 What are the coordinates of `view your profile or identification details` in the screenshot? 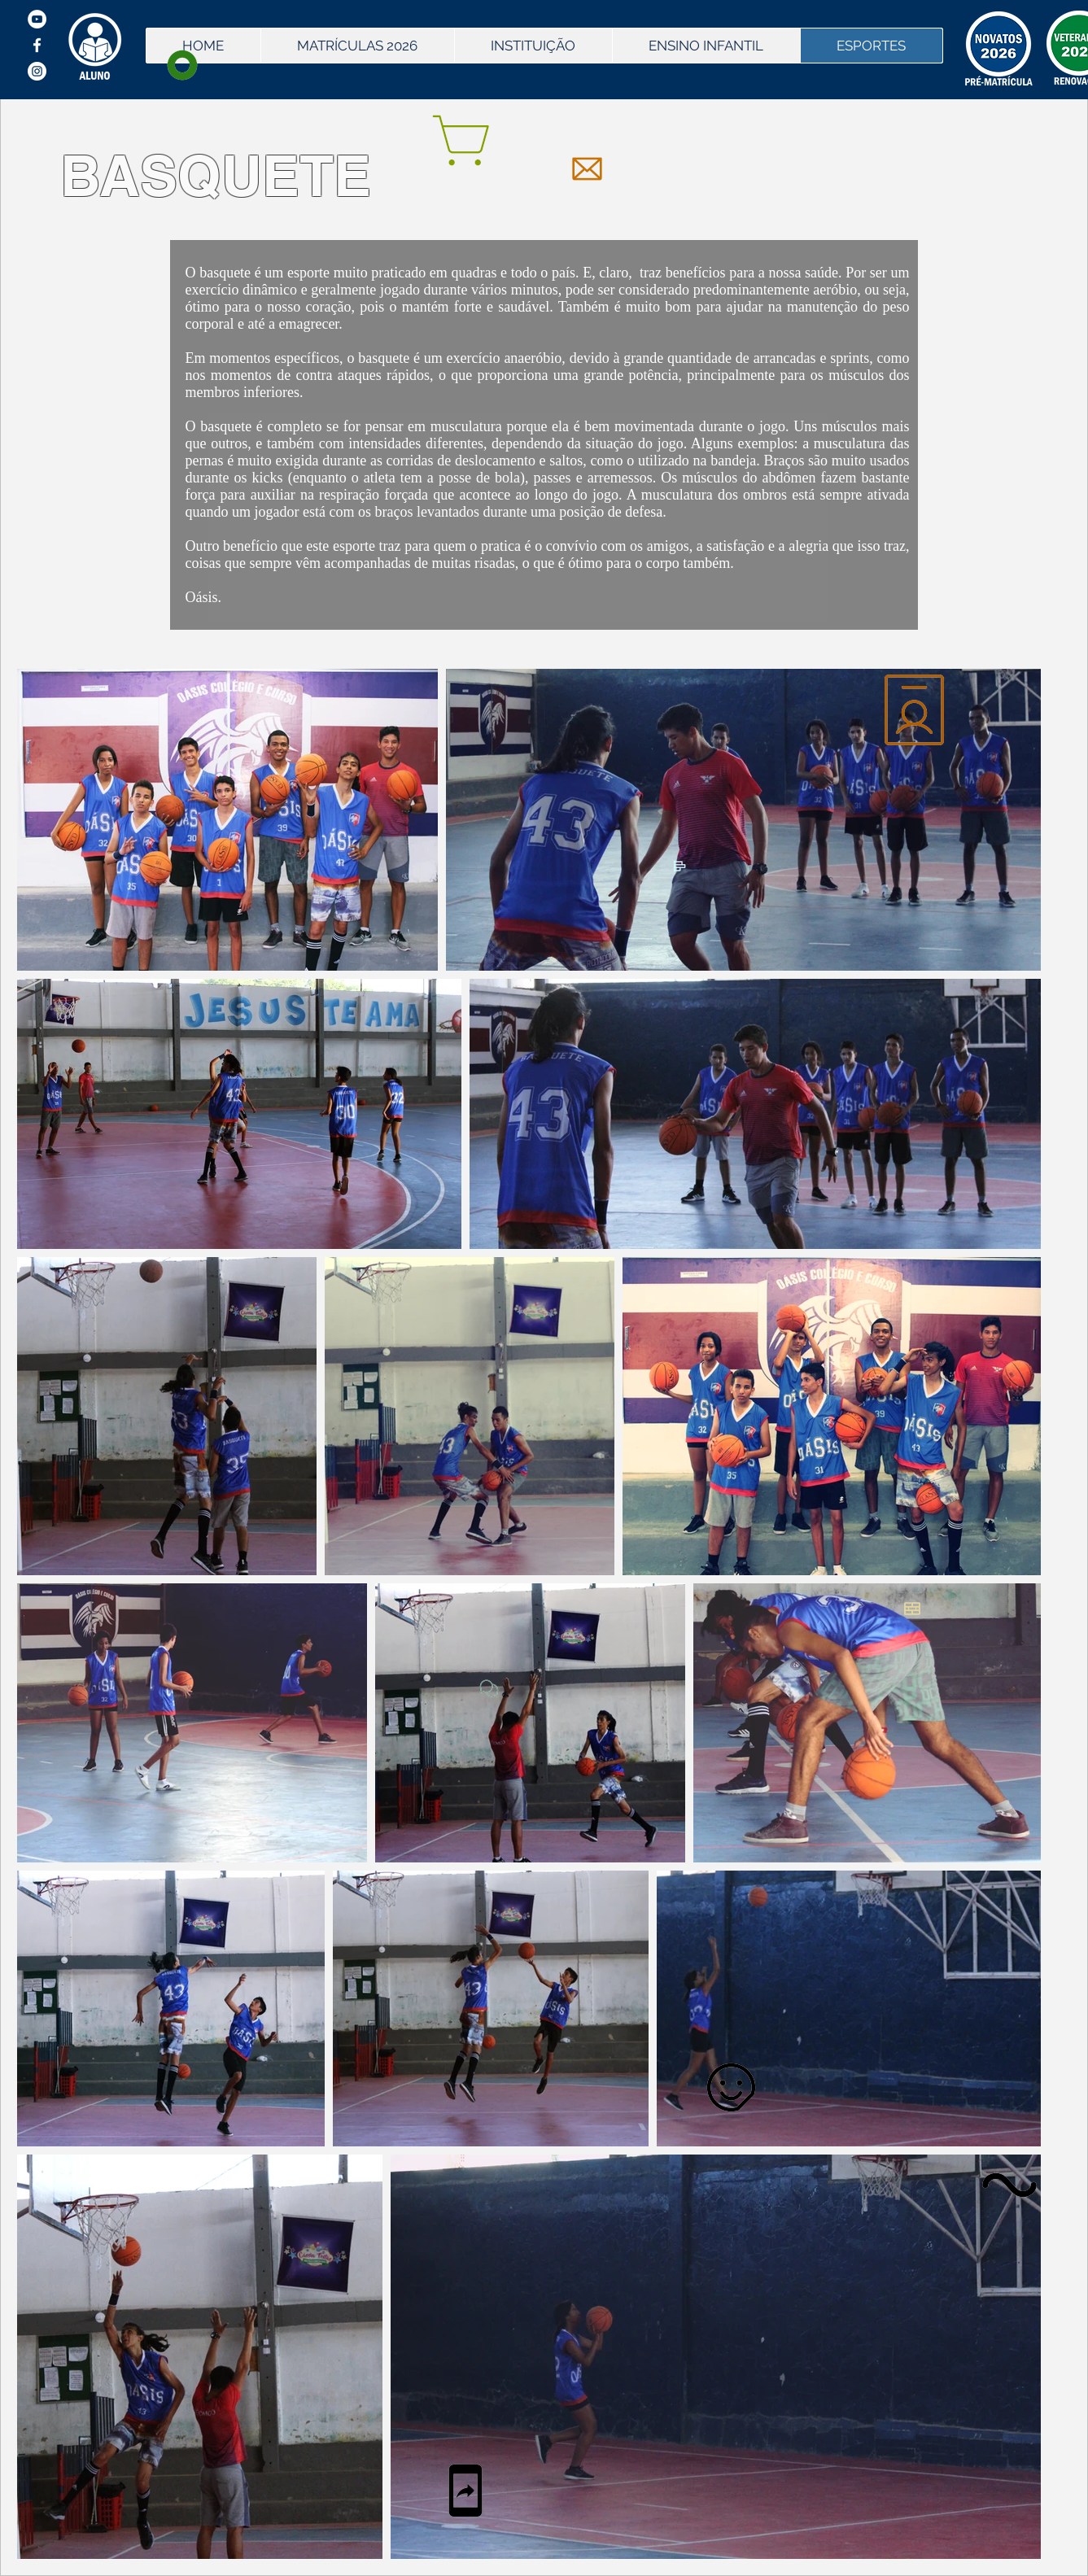 It's located at (914, 709).